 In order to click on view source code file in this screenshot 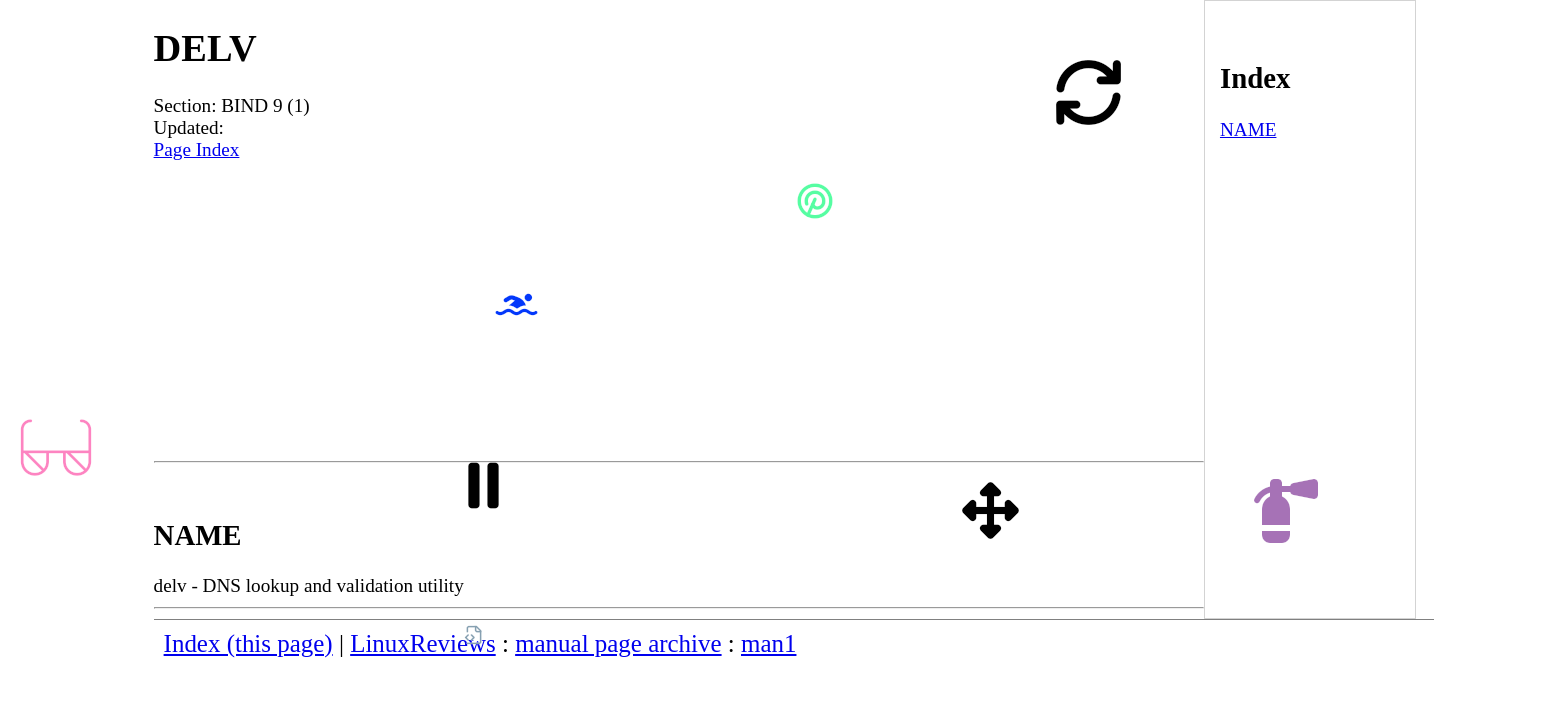, I will do `click(474, 635)`.